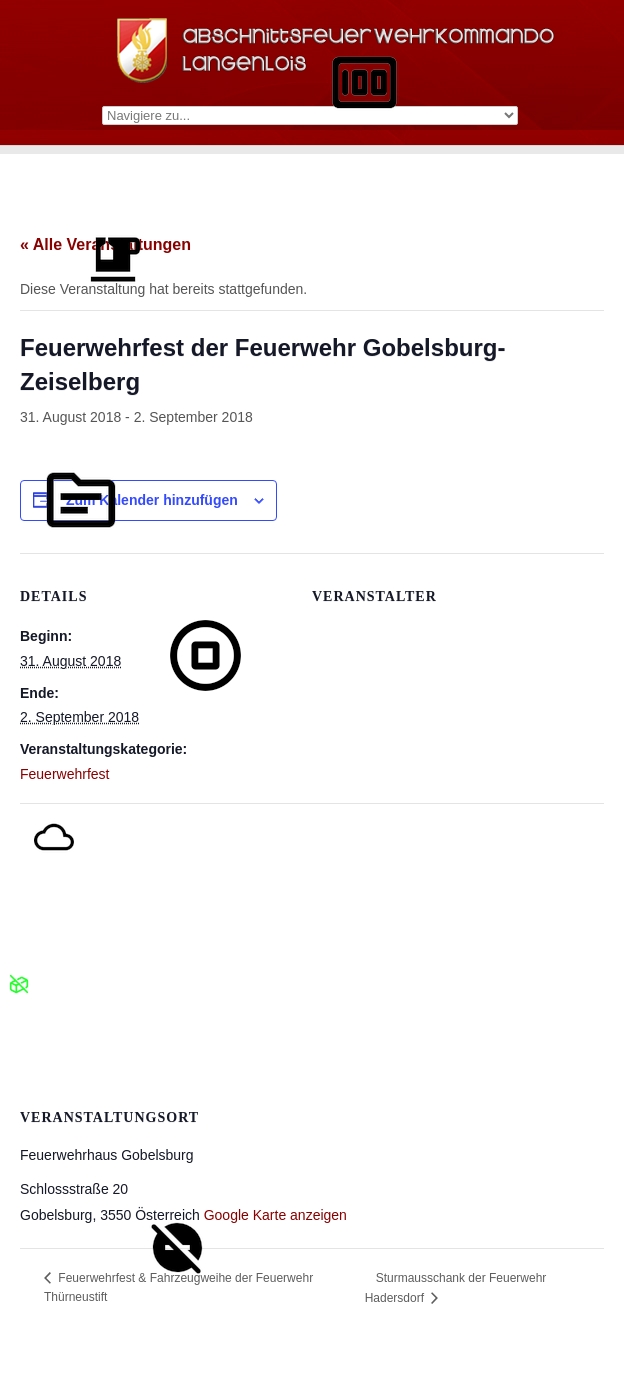  What do you see at coordinates (81, 500) in the screenshot?
I see `access source files or documents` at bounding box center [81, 500].